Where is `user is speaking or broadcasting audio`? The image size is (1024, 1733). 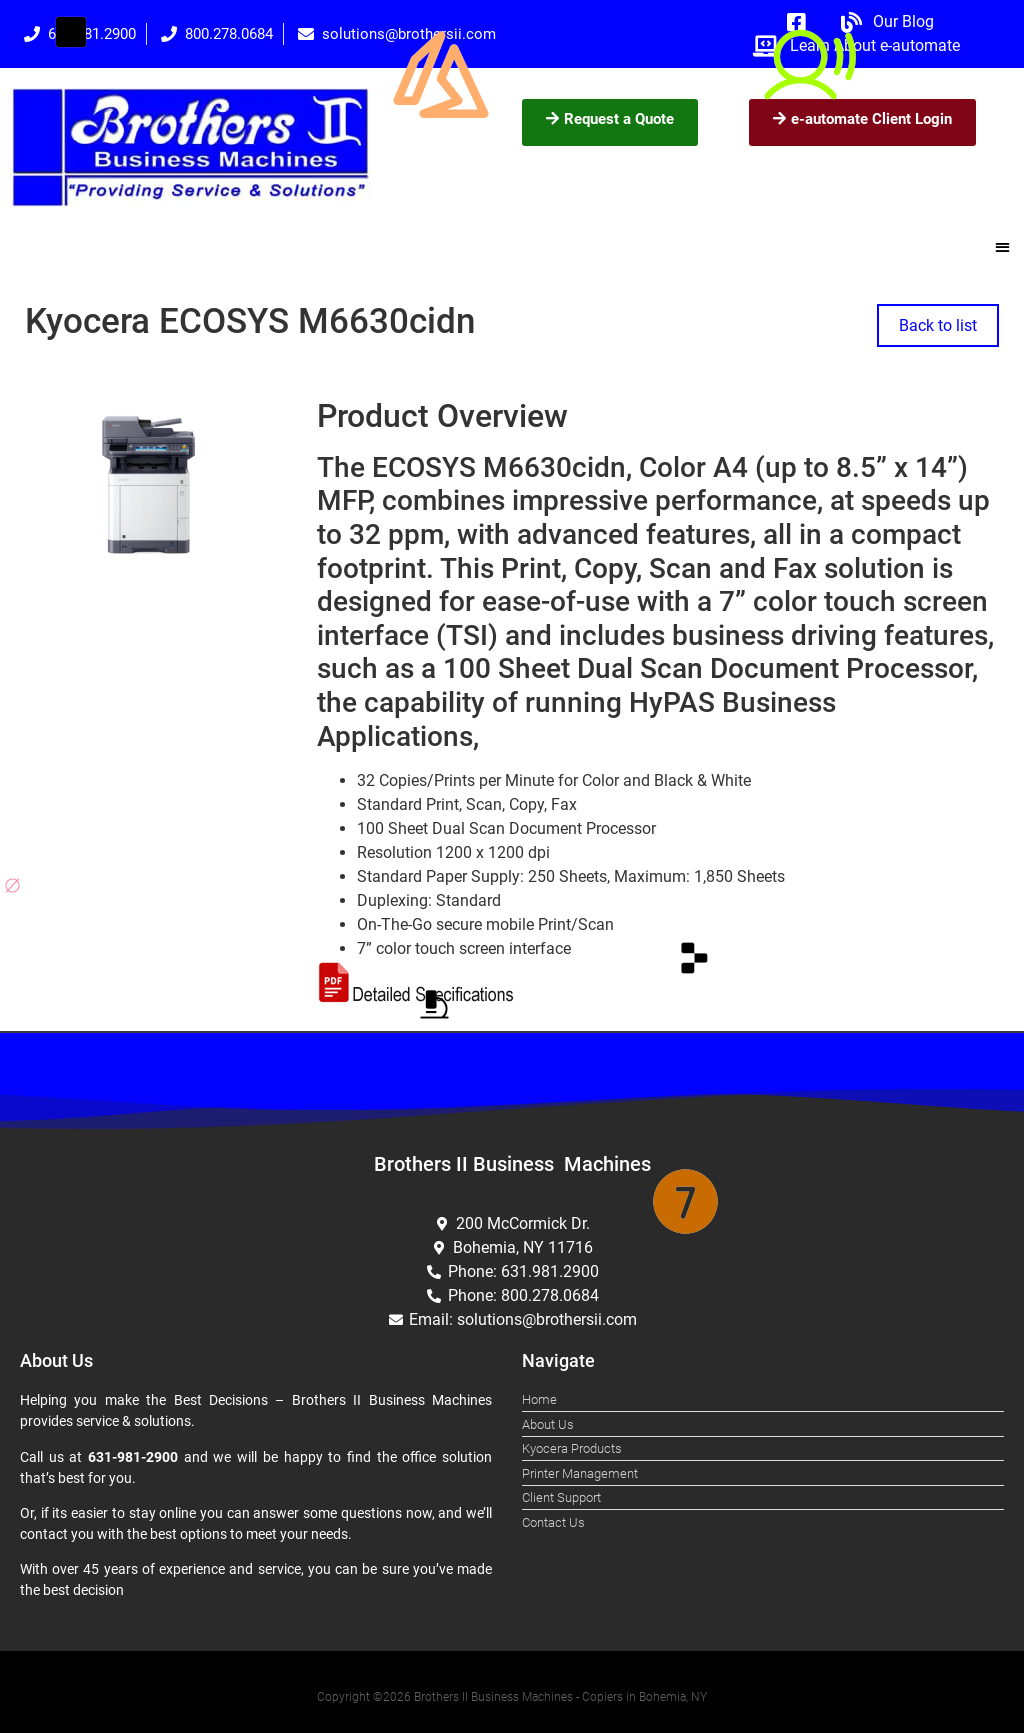
user is speaking or broadcasting audio is located at coordinates (808, 64).